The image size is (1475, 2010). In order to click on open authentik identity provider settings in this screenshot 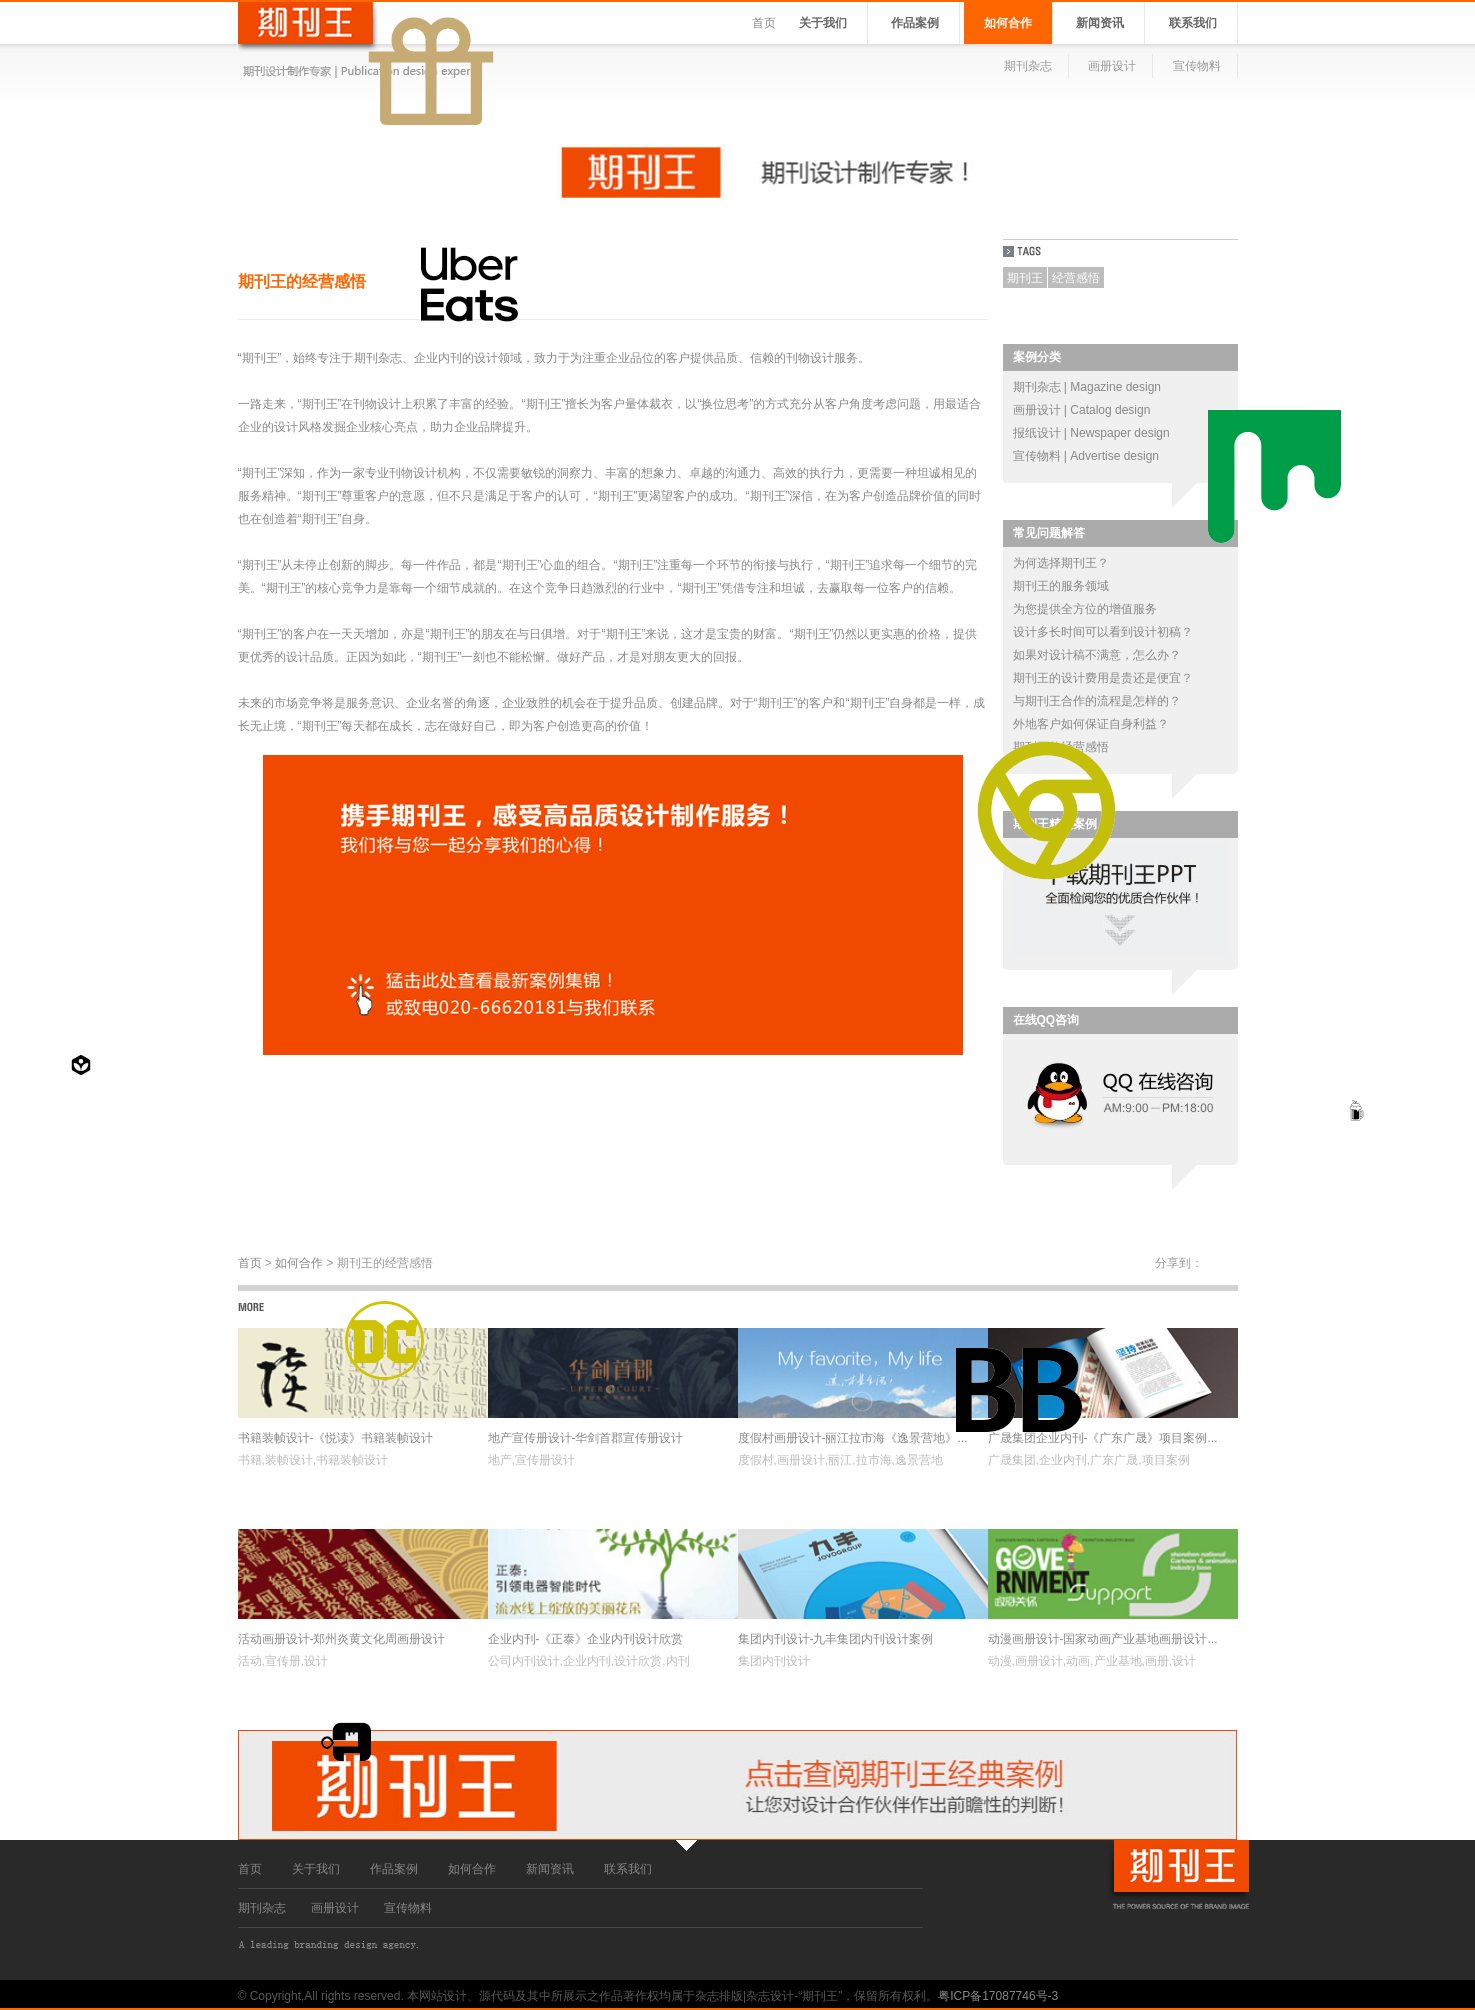, I will do `click(346, 1742)`.